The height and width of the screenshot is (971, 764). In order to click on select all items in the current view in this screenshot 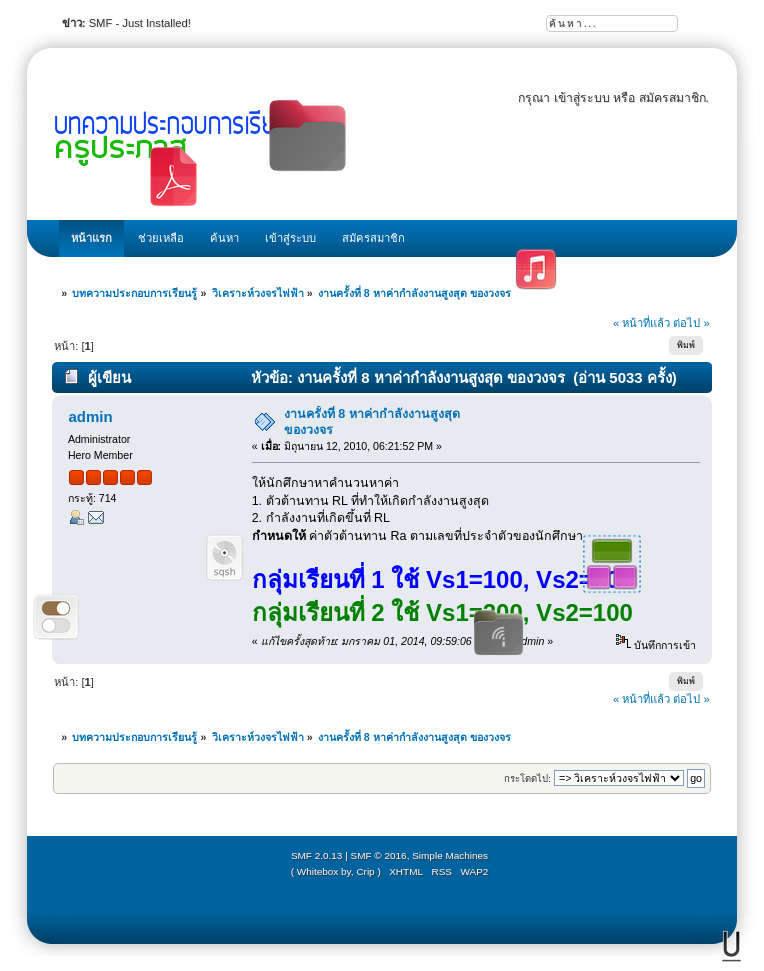, I will do `click(612, 564)`.